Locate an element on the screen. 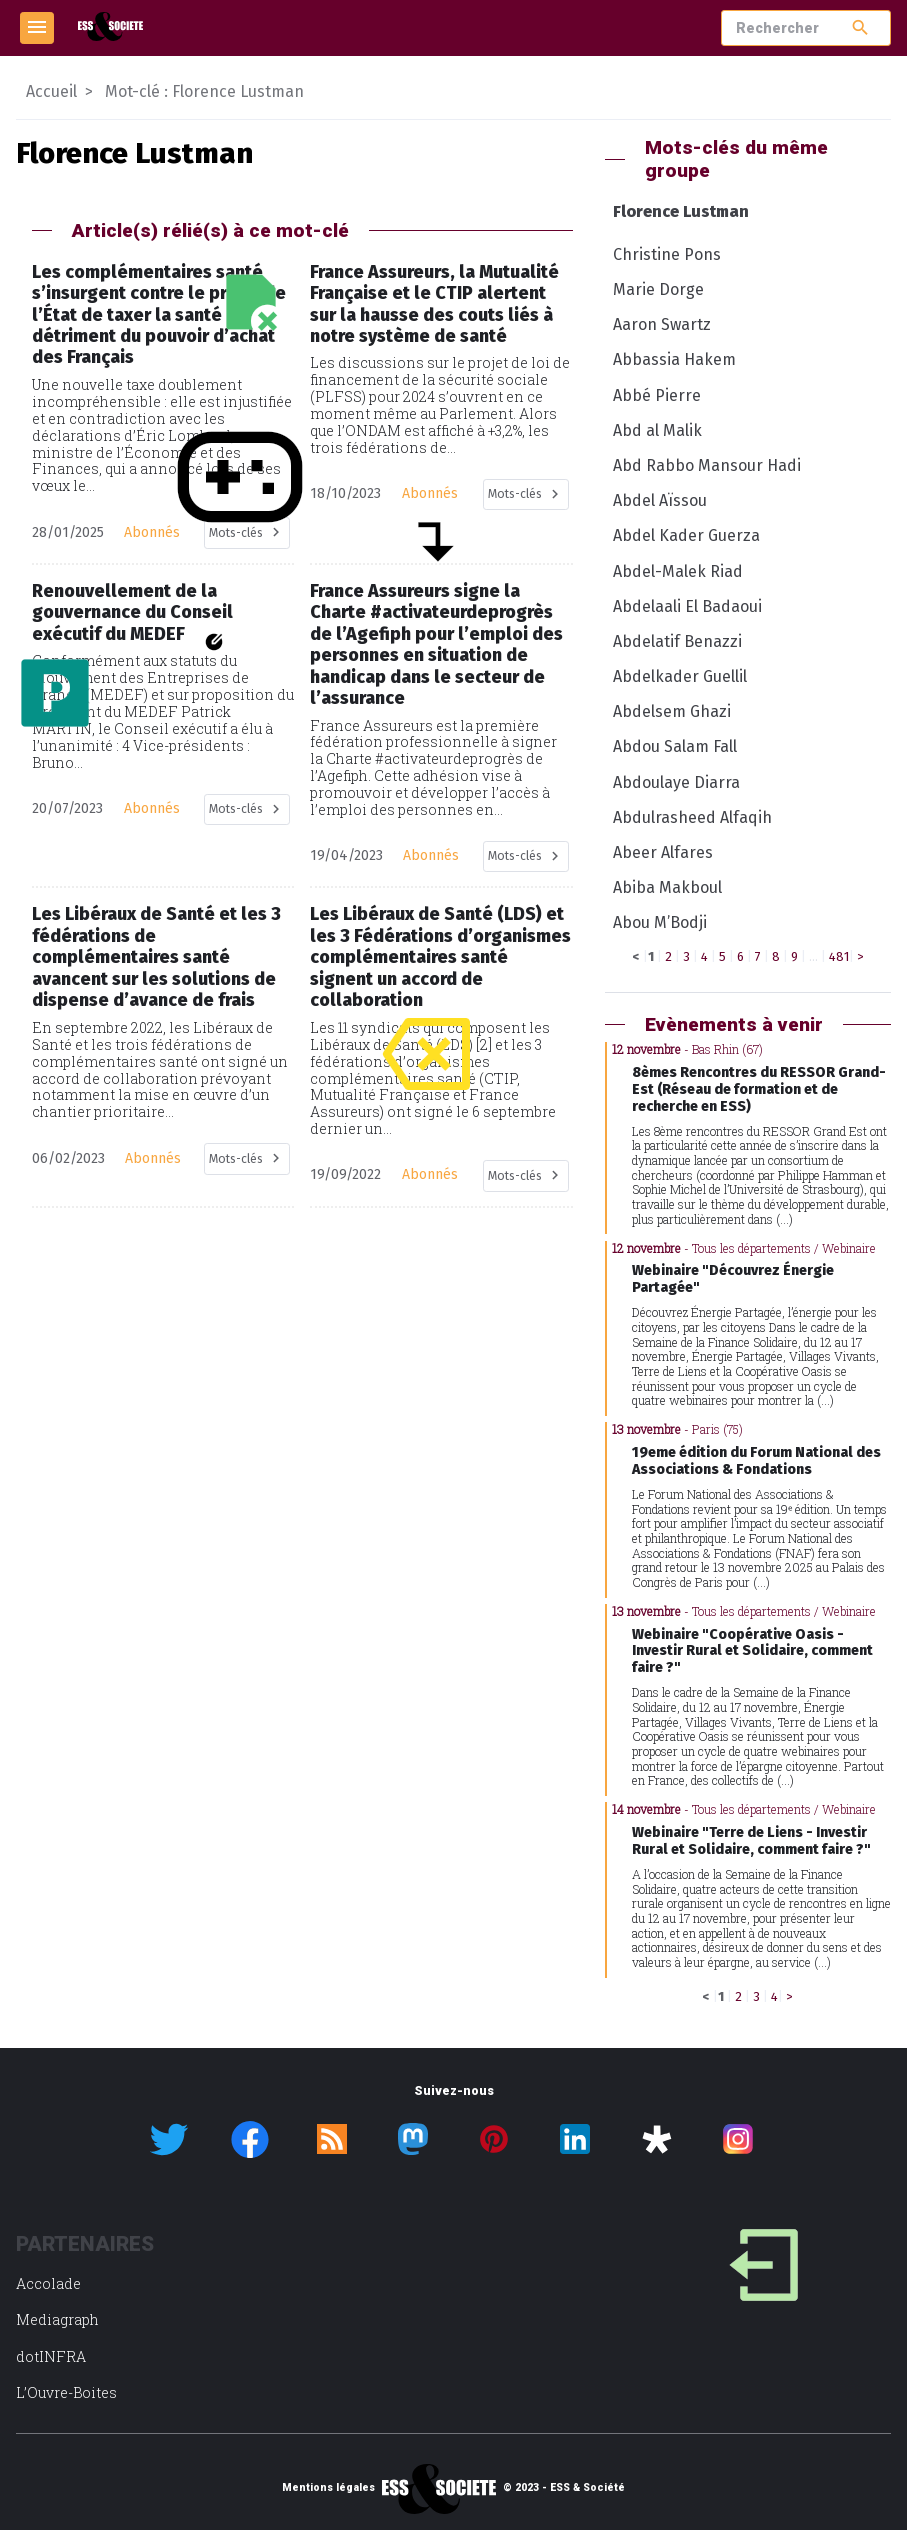 The image size is (907, 2530). log out of your account is located at coordinates (769, 2265).